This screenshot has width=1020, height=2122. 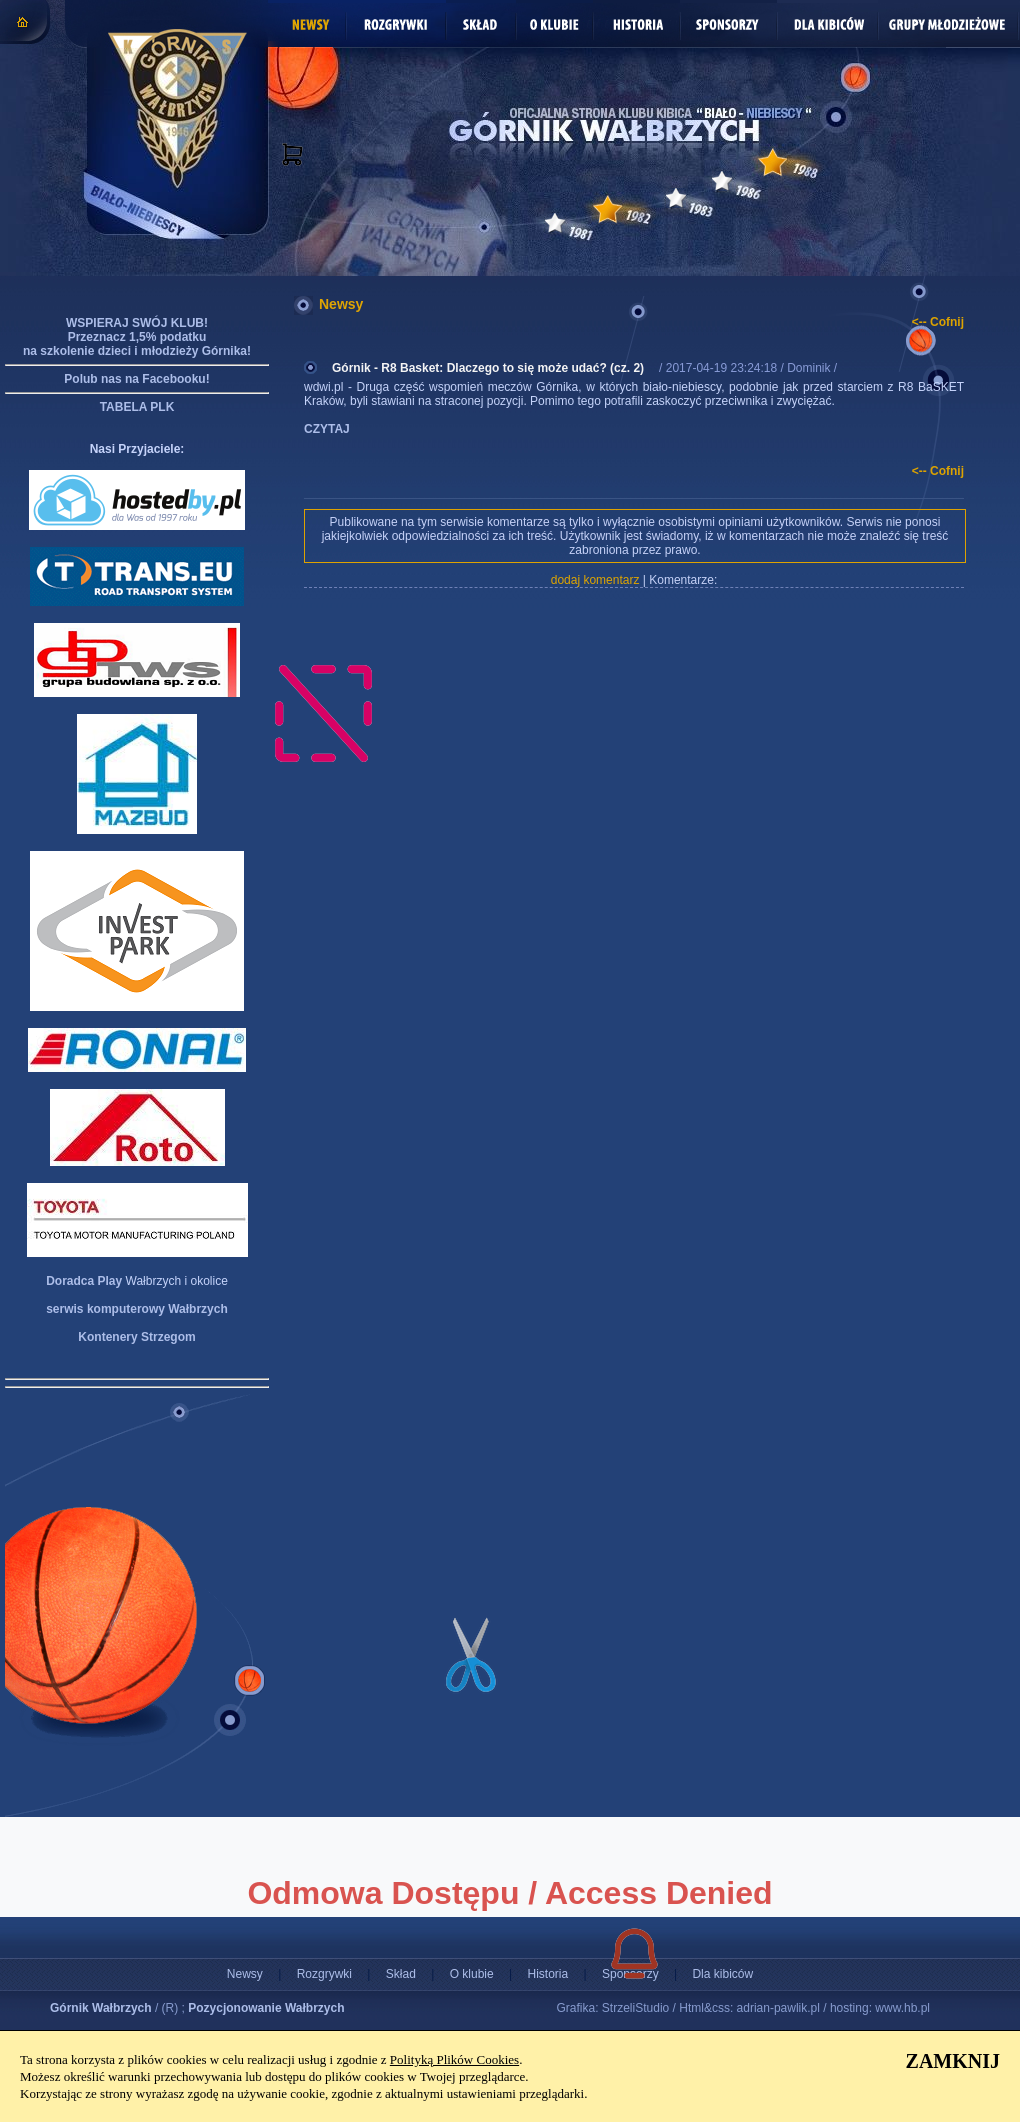 I want to click on cut selected content to clipboard, so click(x=471, y=1654).